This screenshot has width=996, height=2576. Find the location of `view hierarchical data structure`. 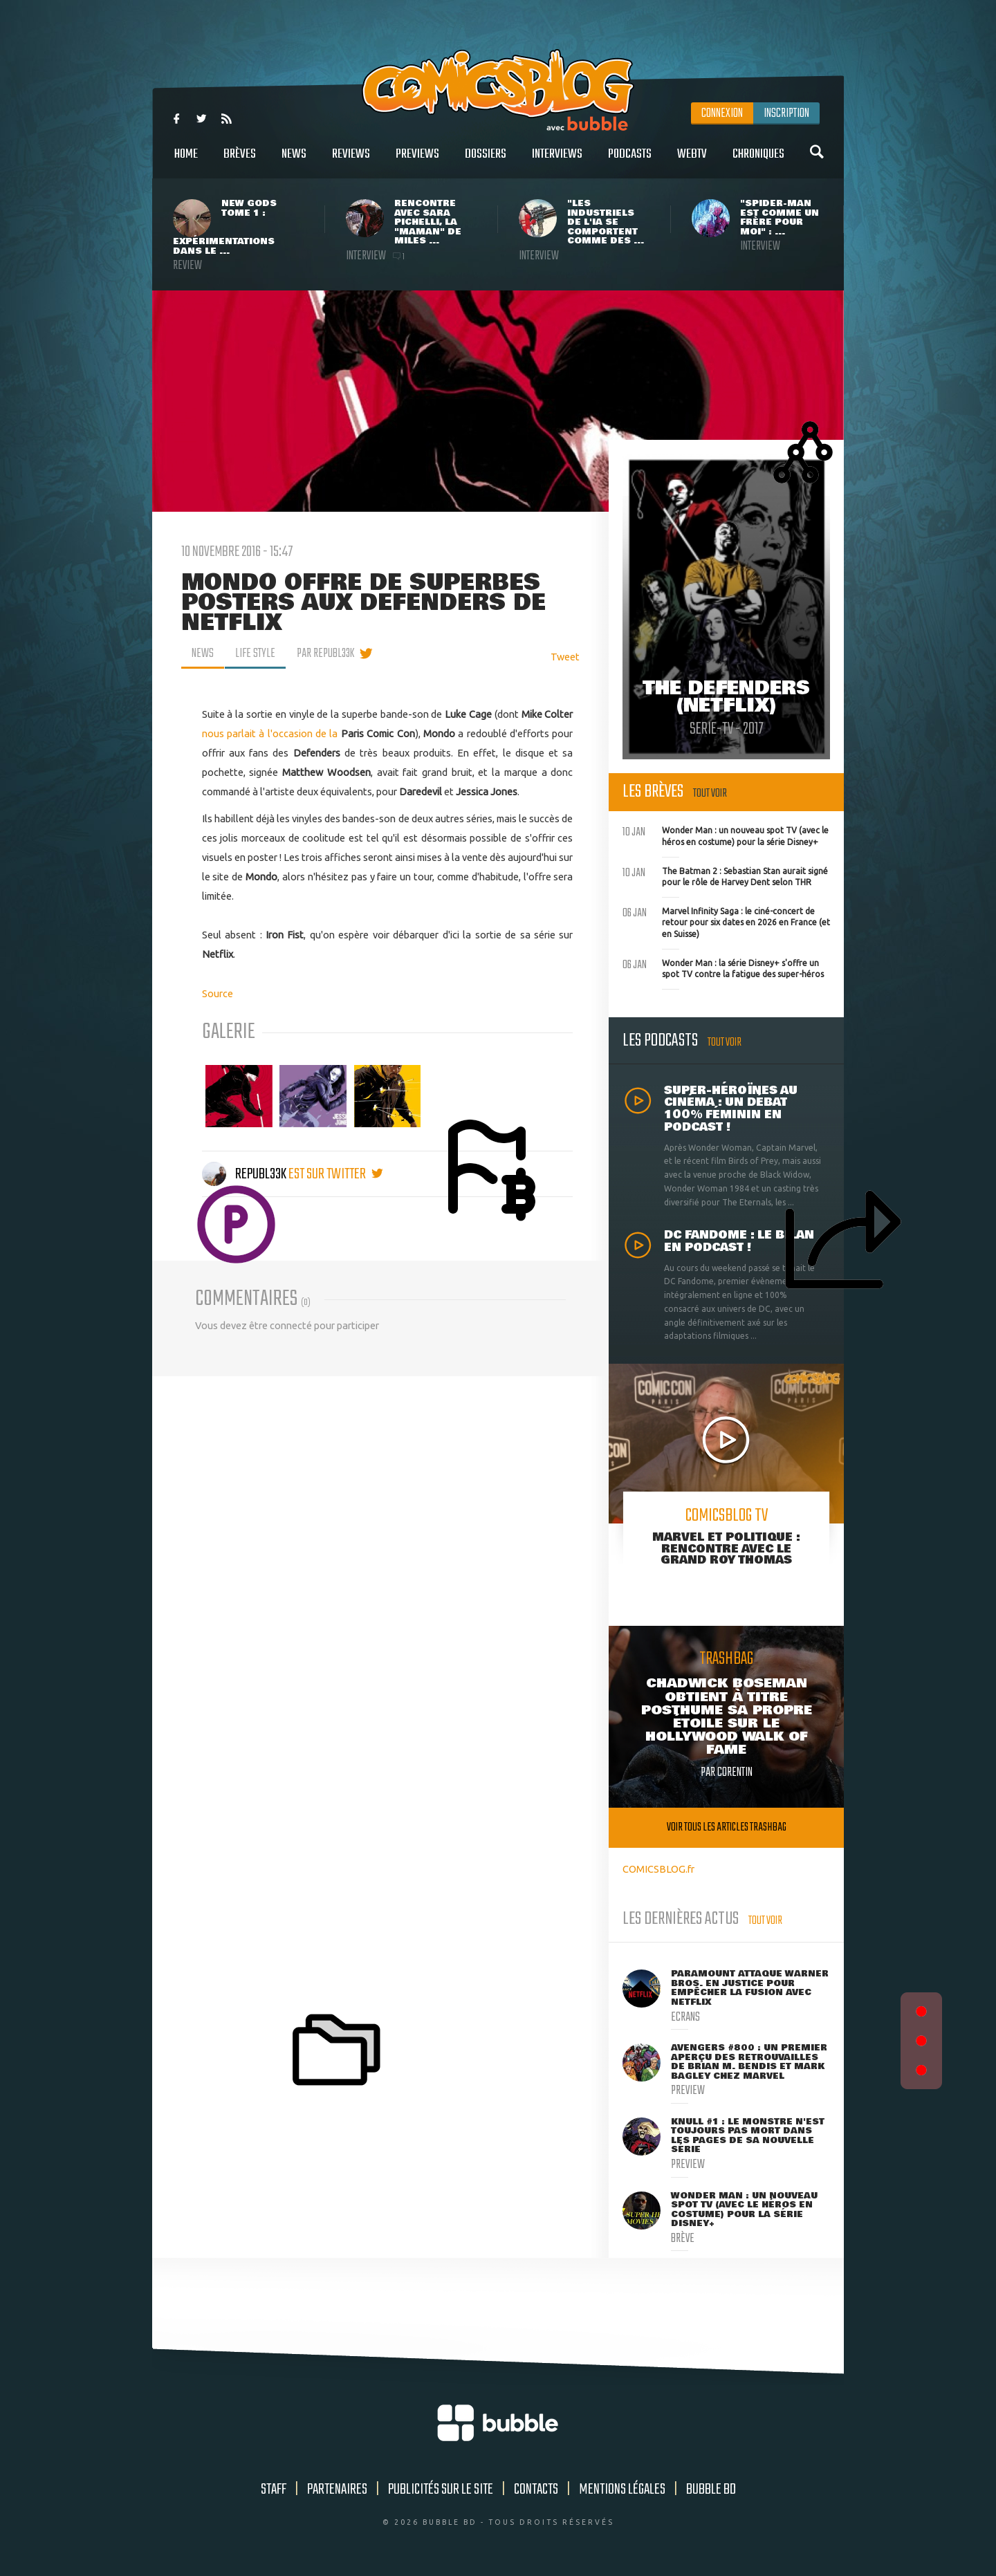

view hierarchical data structure is located at coordinates (804, 452).